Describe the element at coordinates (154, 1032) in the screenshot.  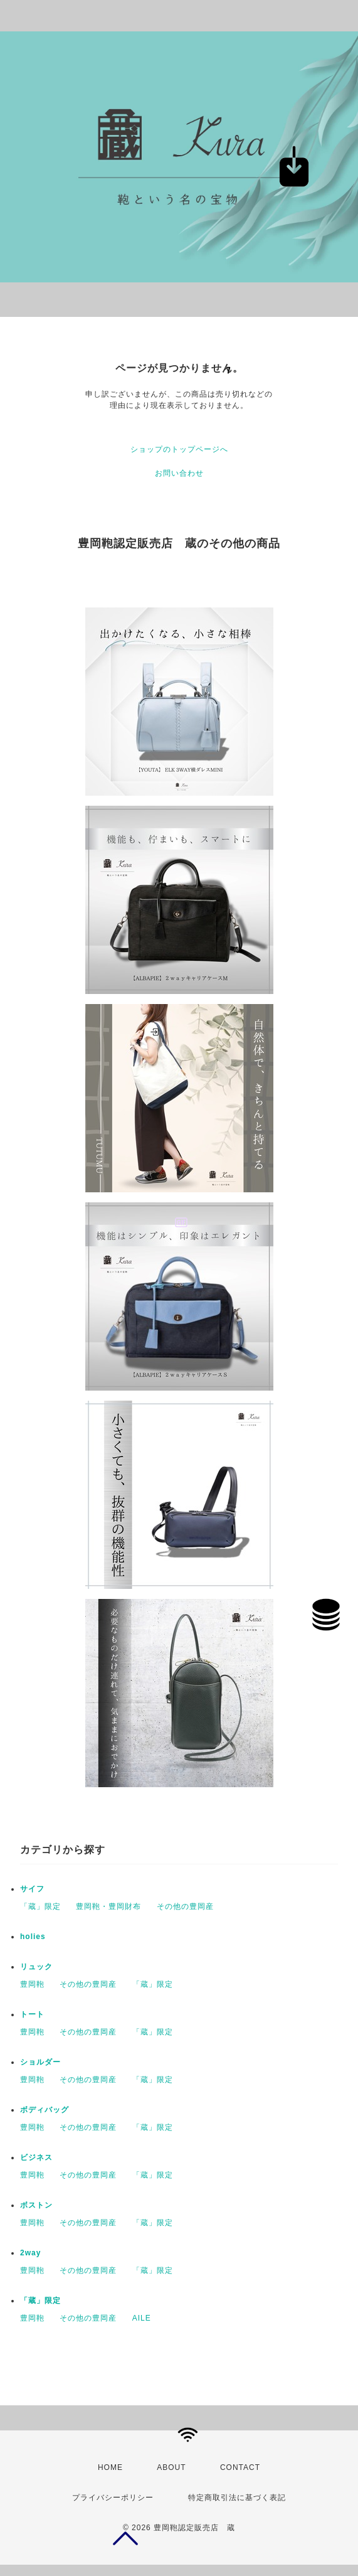
I see `log in to your account` at that location.